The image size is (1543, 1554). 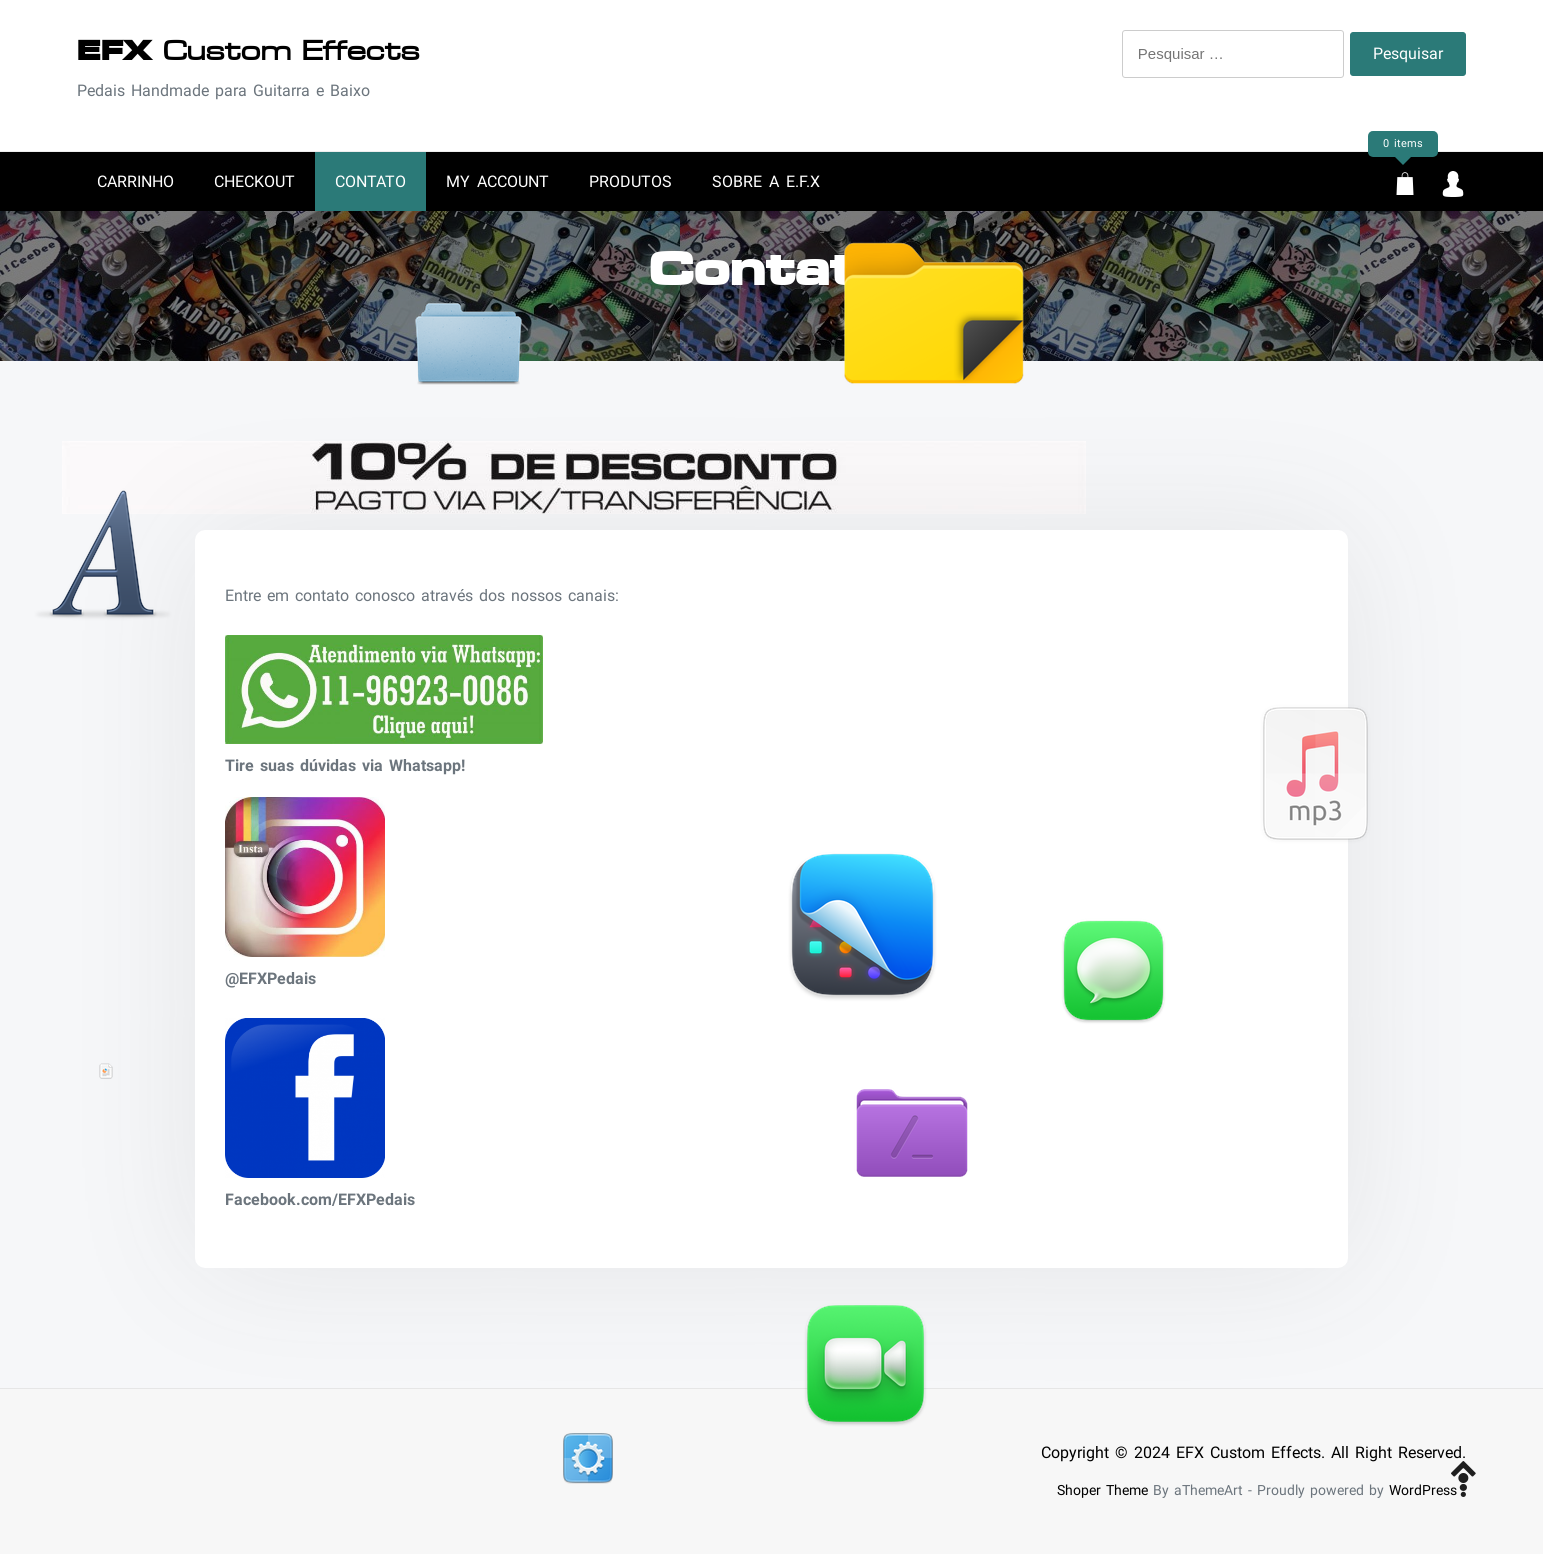 What do you see at coordinates (933, 318) in the screenshot?
I see `open sticky notes folder` at bounding box center [933, 318].